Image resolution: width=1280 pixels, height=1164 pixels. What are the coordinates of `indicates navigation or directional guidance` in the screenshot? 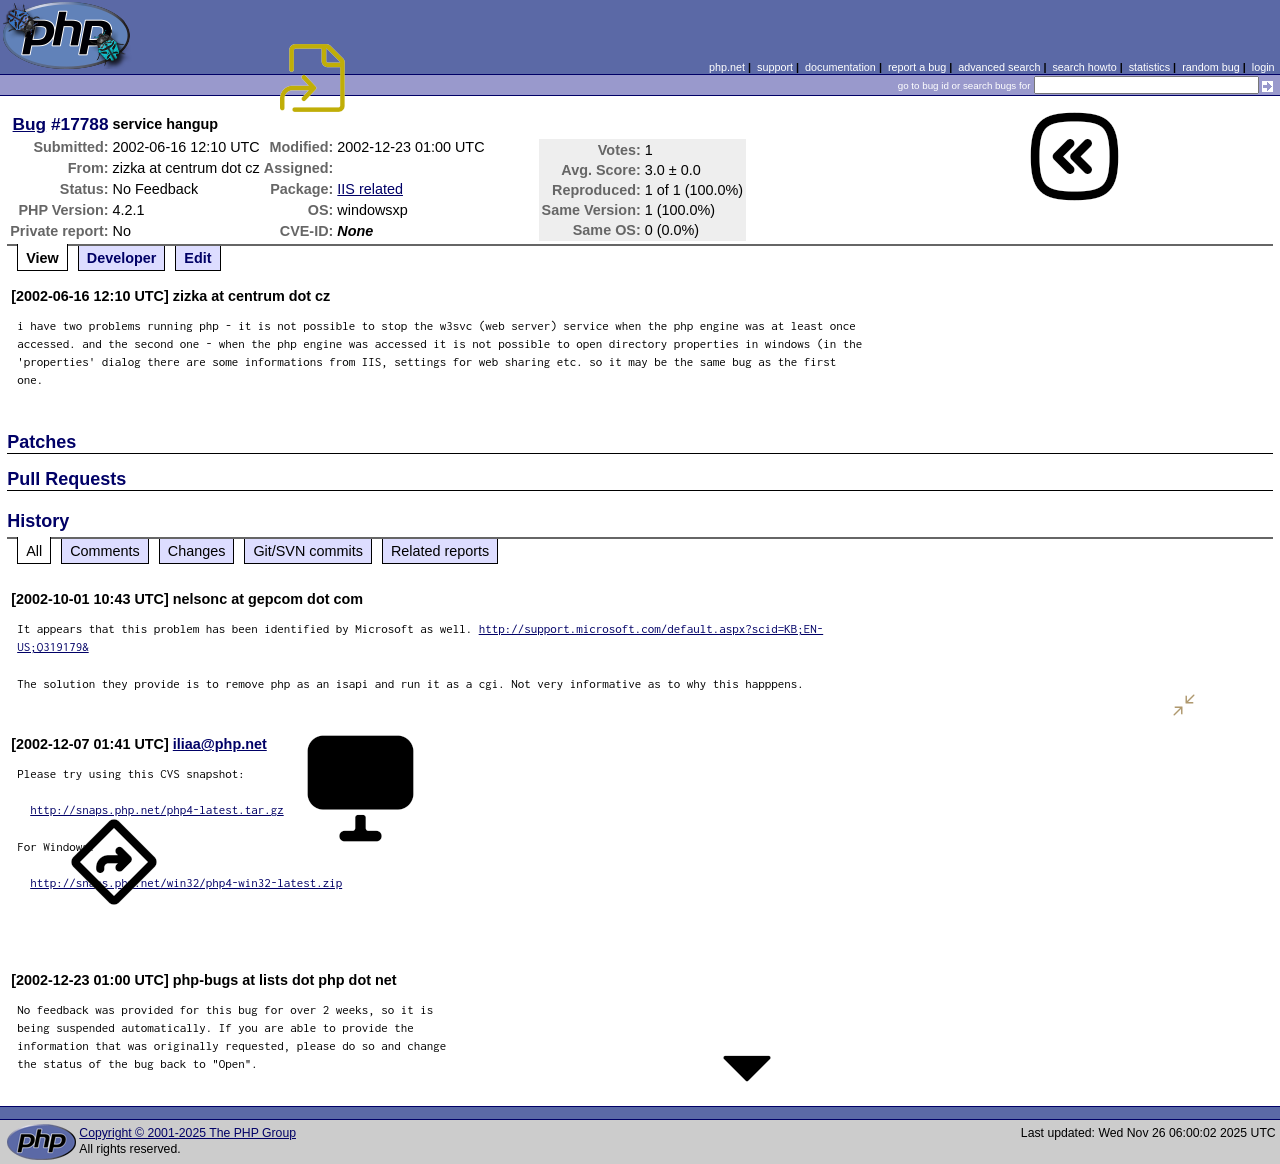 It's located at (114, 862).